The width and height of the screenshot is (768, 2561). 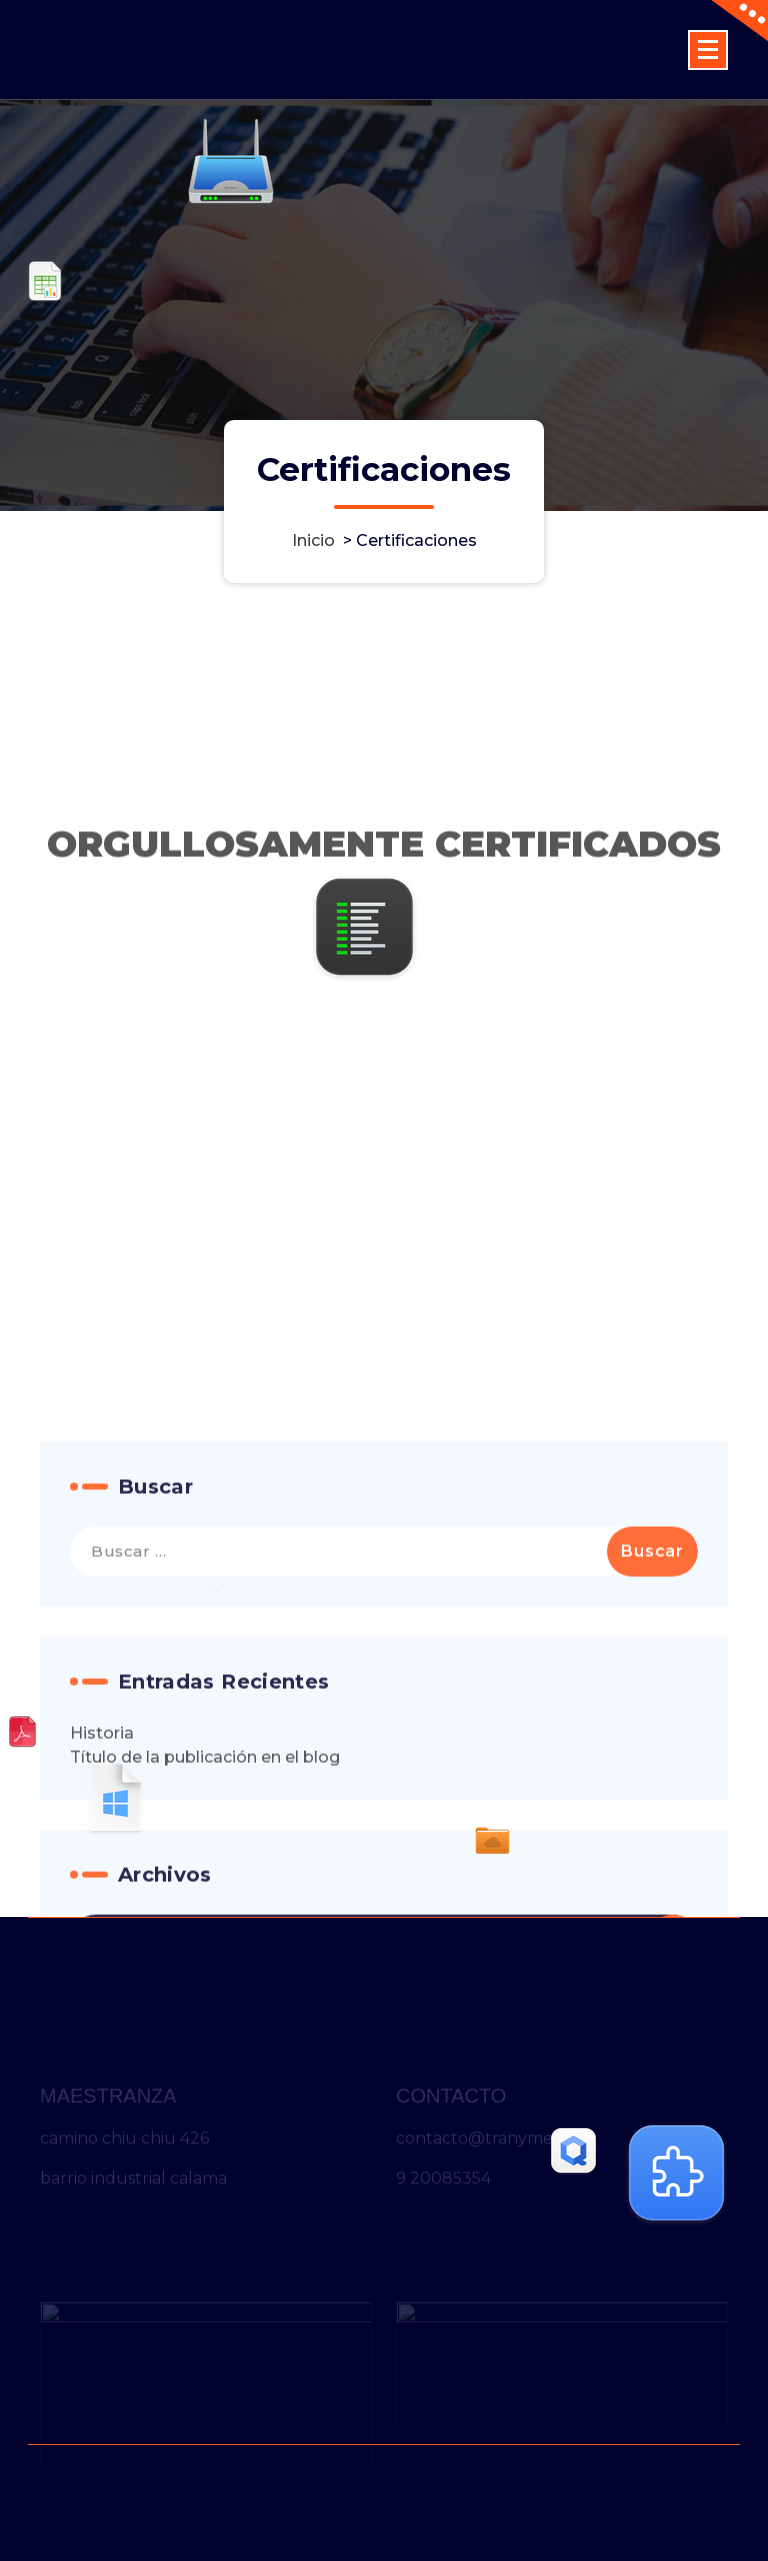 I want to click on a windows executable or application file, so click(x=115, y=1798).